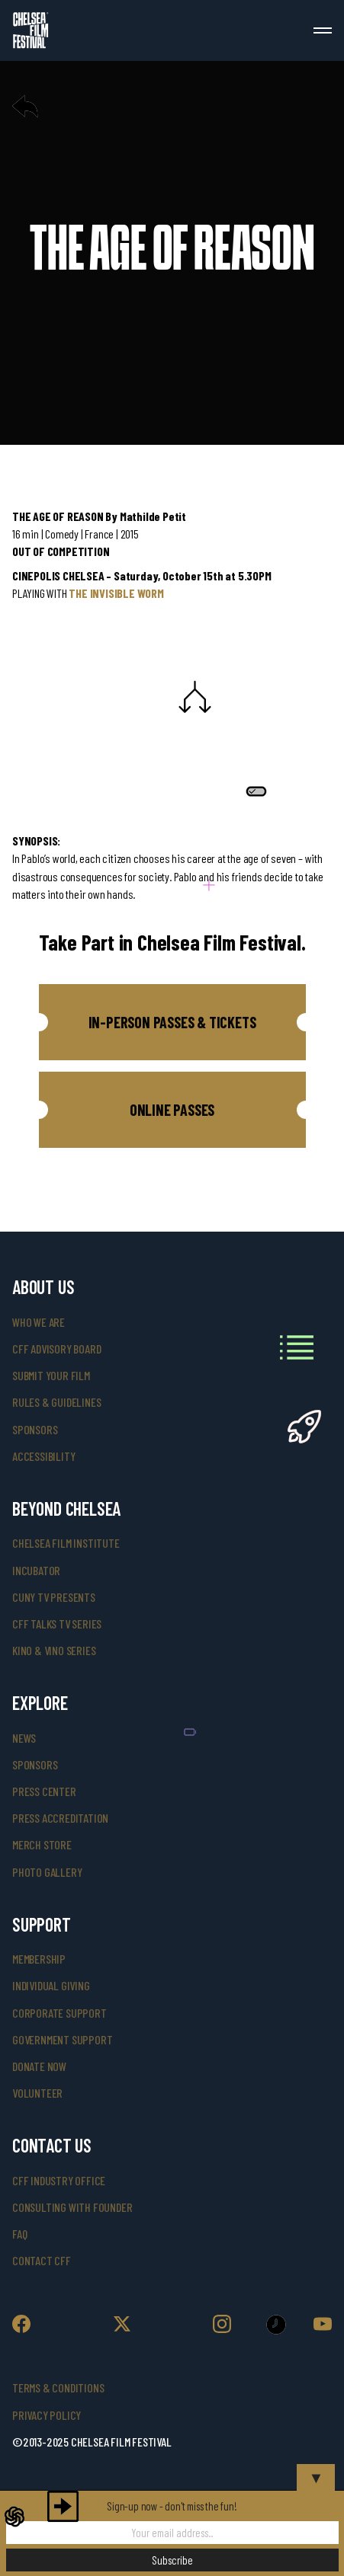 This screenshot has height=2576, width=344. Describe the element at coordinates (190, 1732) in the screenshot. I see `indicates battery is empty or depleted` at that location.